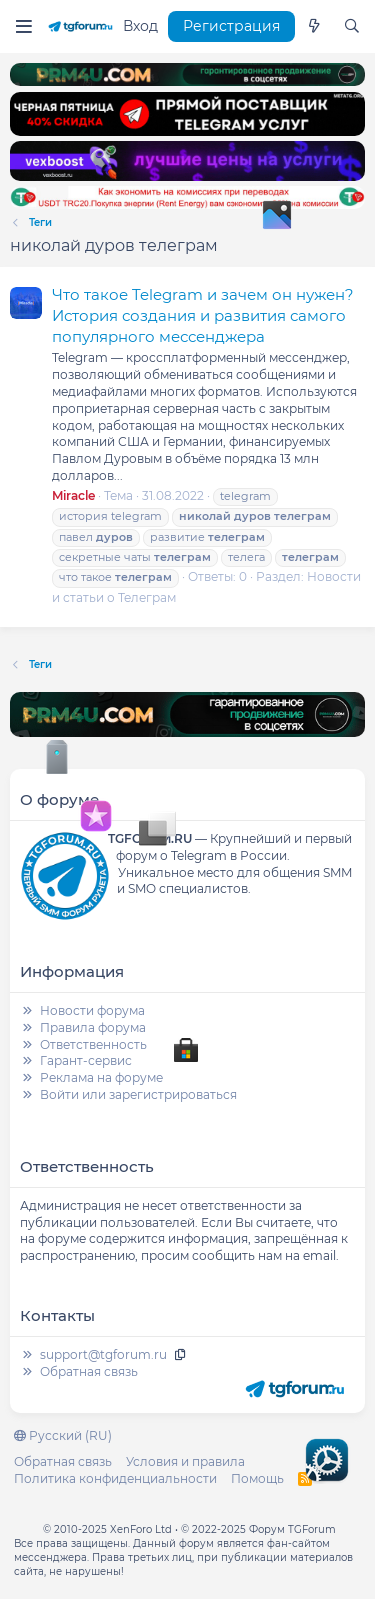 This screenshot has height=1599, width=375. What do you see at coordinates (157, 828) in the screenshot?
I see `open task view to see all open windows` at bounding box center [157, 828].